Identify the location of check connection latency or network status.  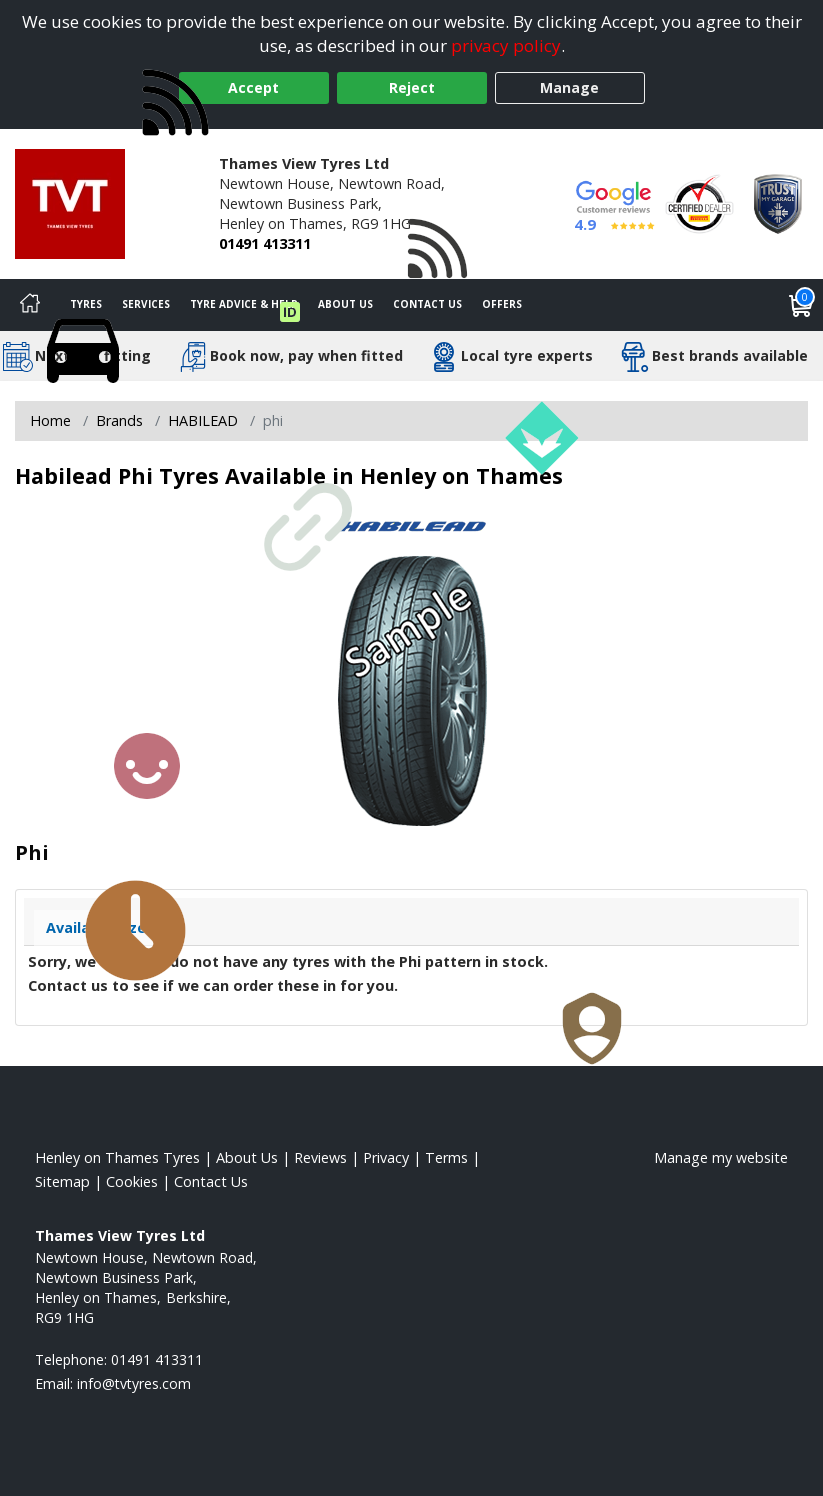
(437, 248).